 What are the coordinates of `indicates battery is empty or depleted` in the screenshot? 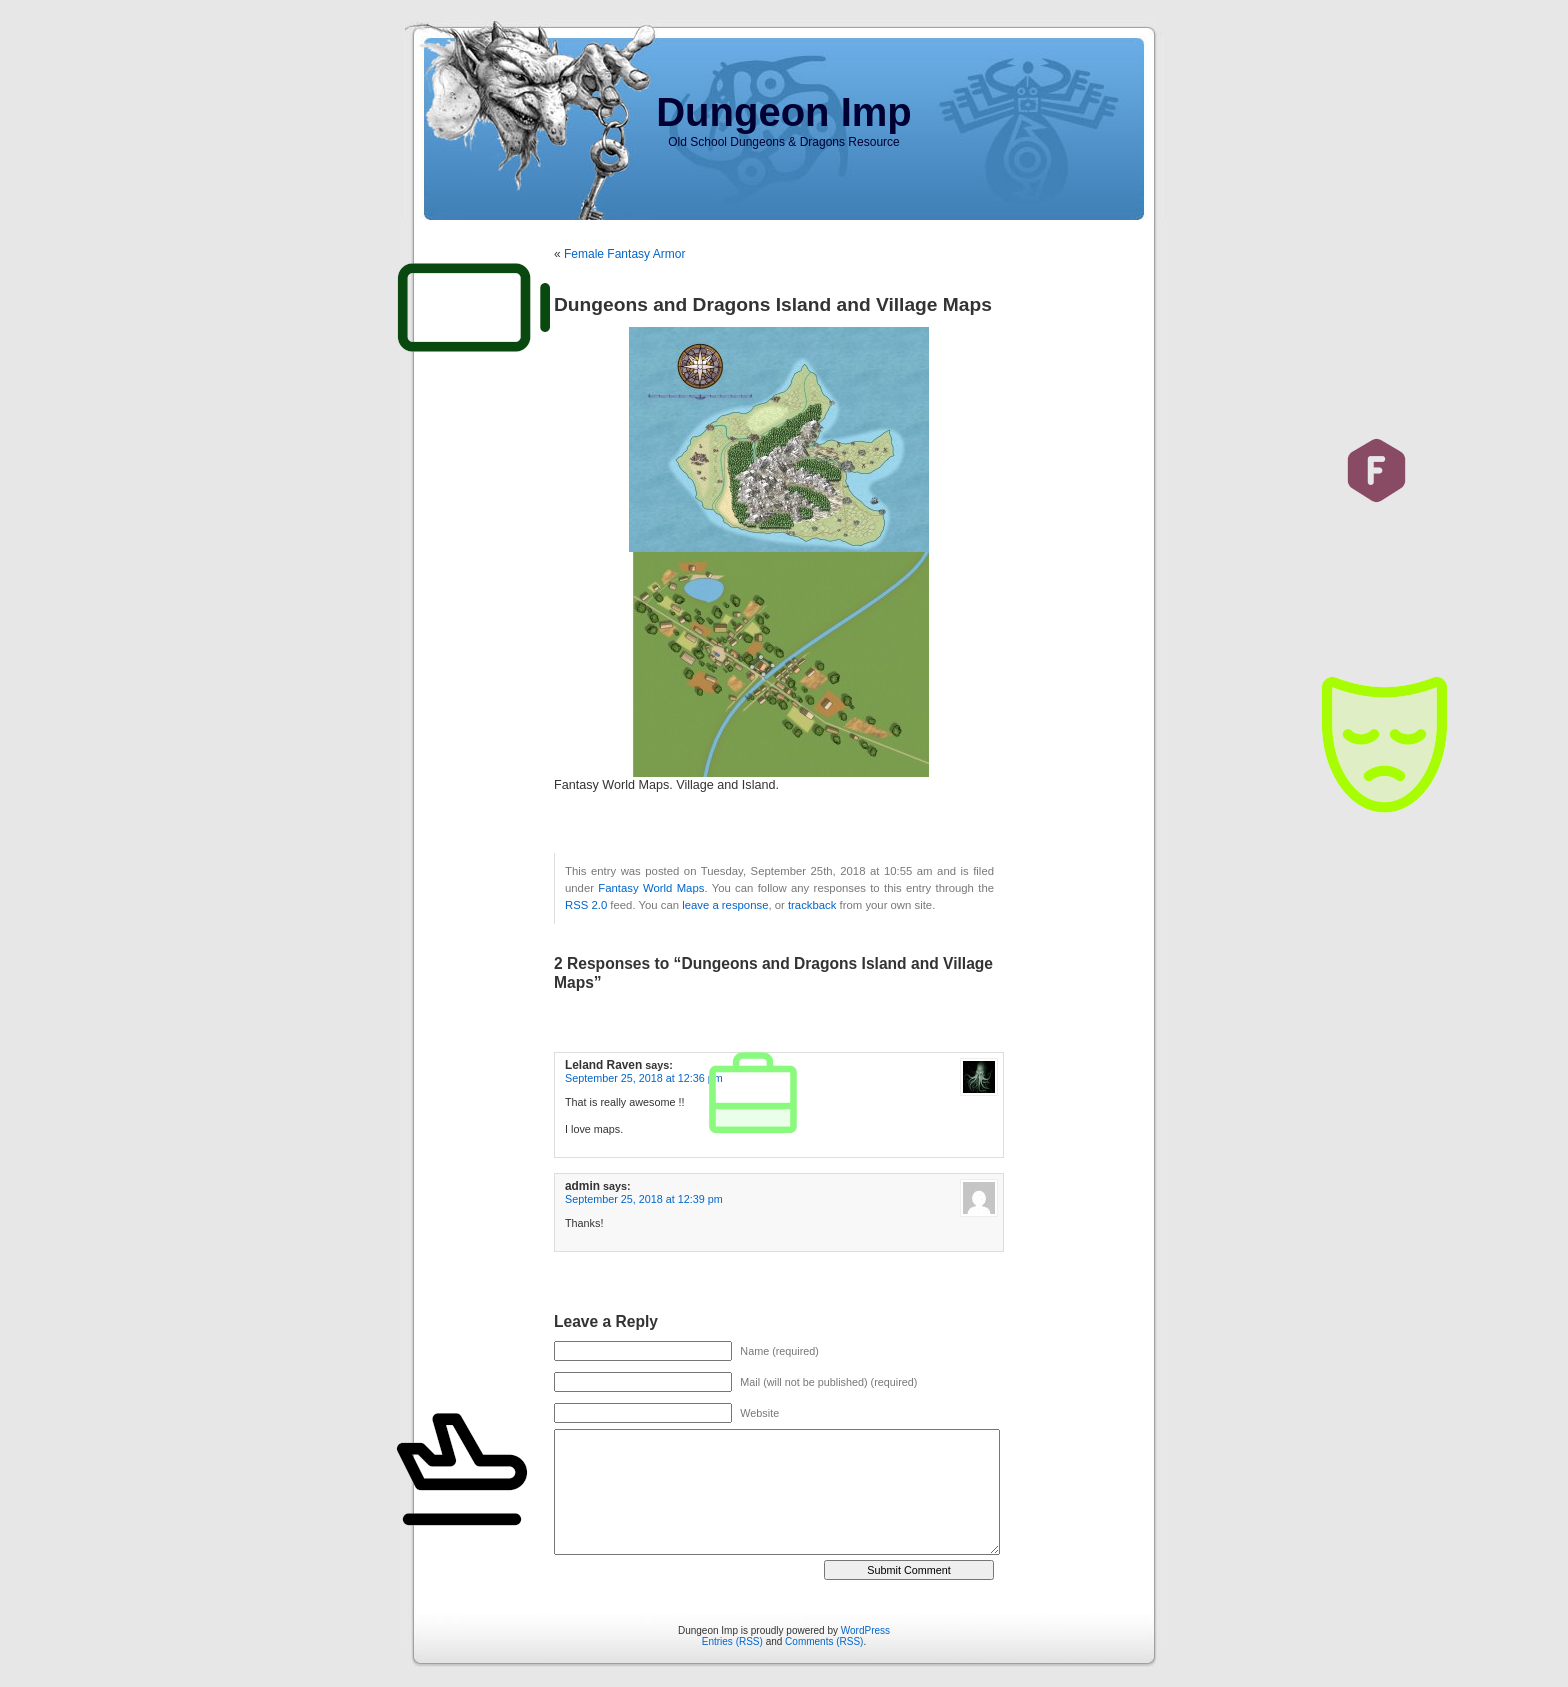 It's located at (471, 307).